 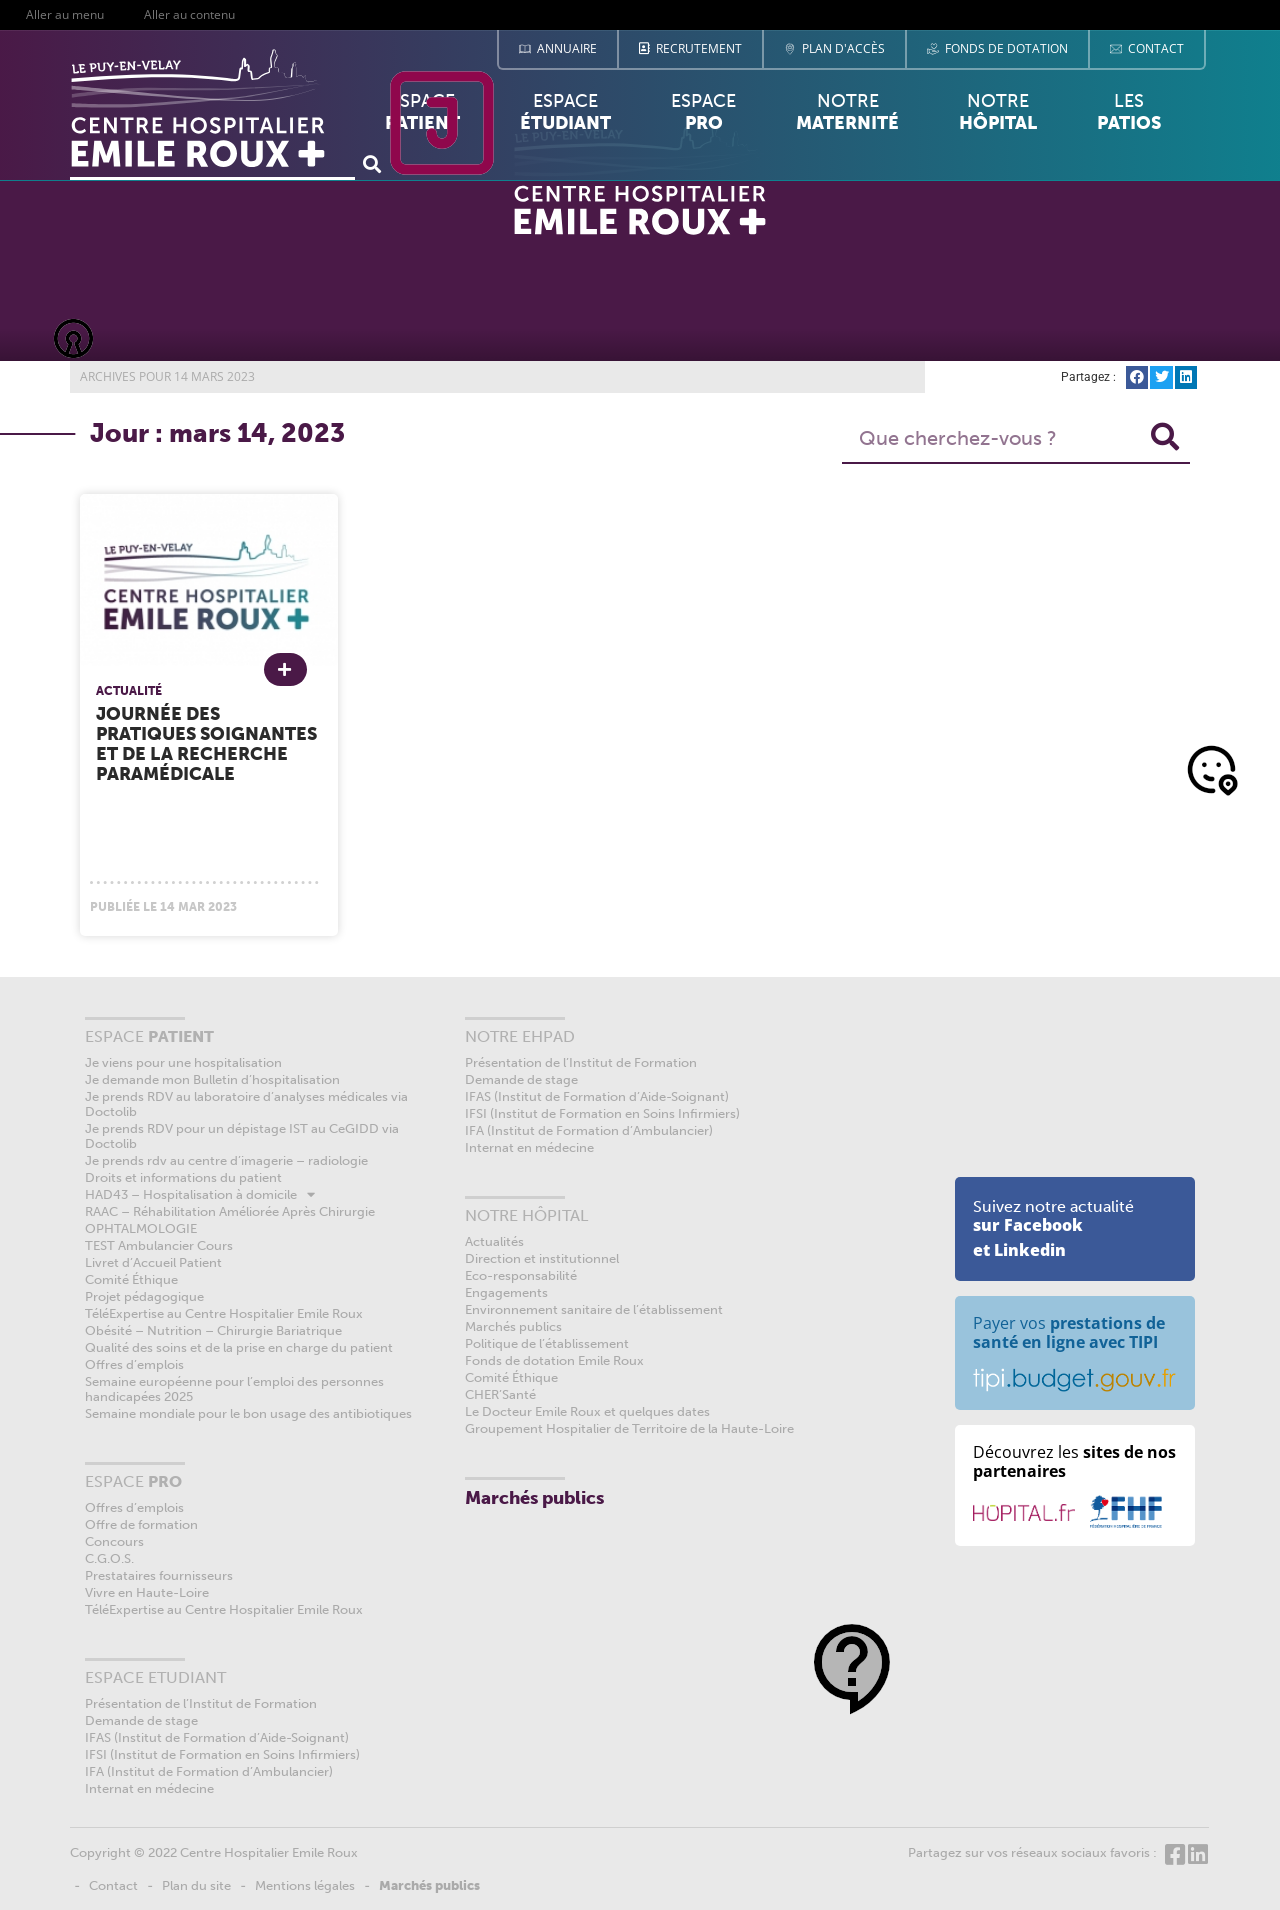 I want to click on connect to OpenVPN service, so click(x=73, y=338).